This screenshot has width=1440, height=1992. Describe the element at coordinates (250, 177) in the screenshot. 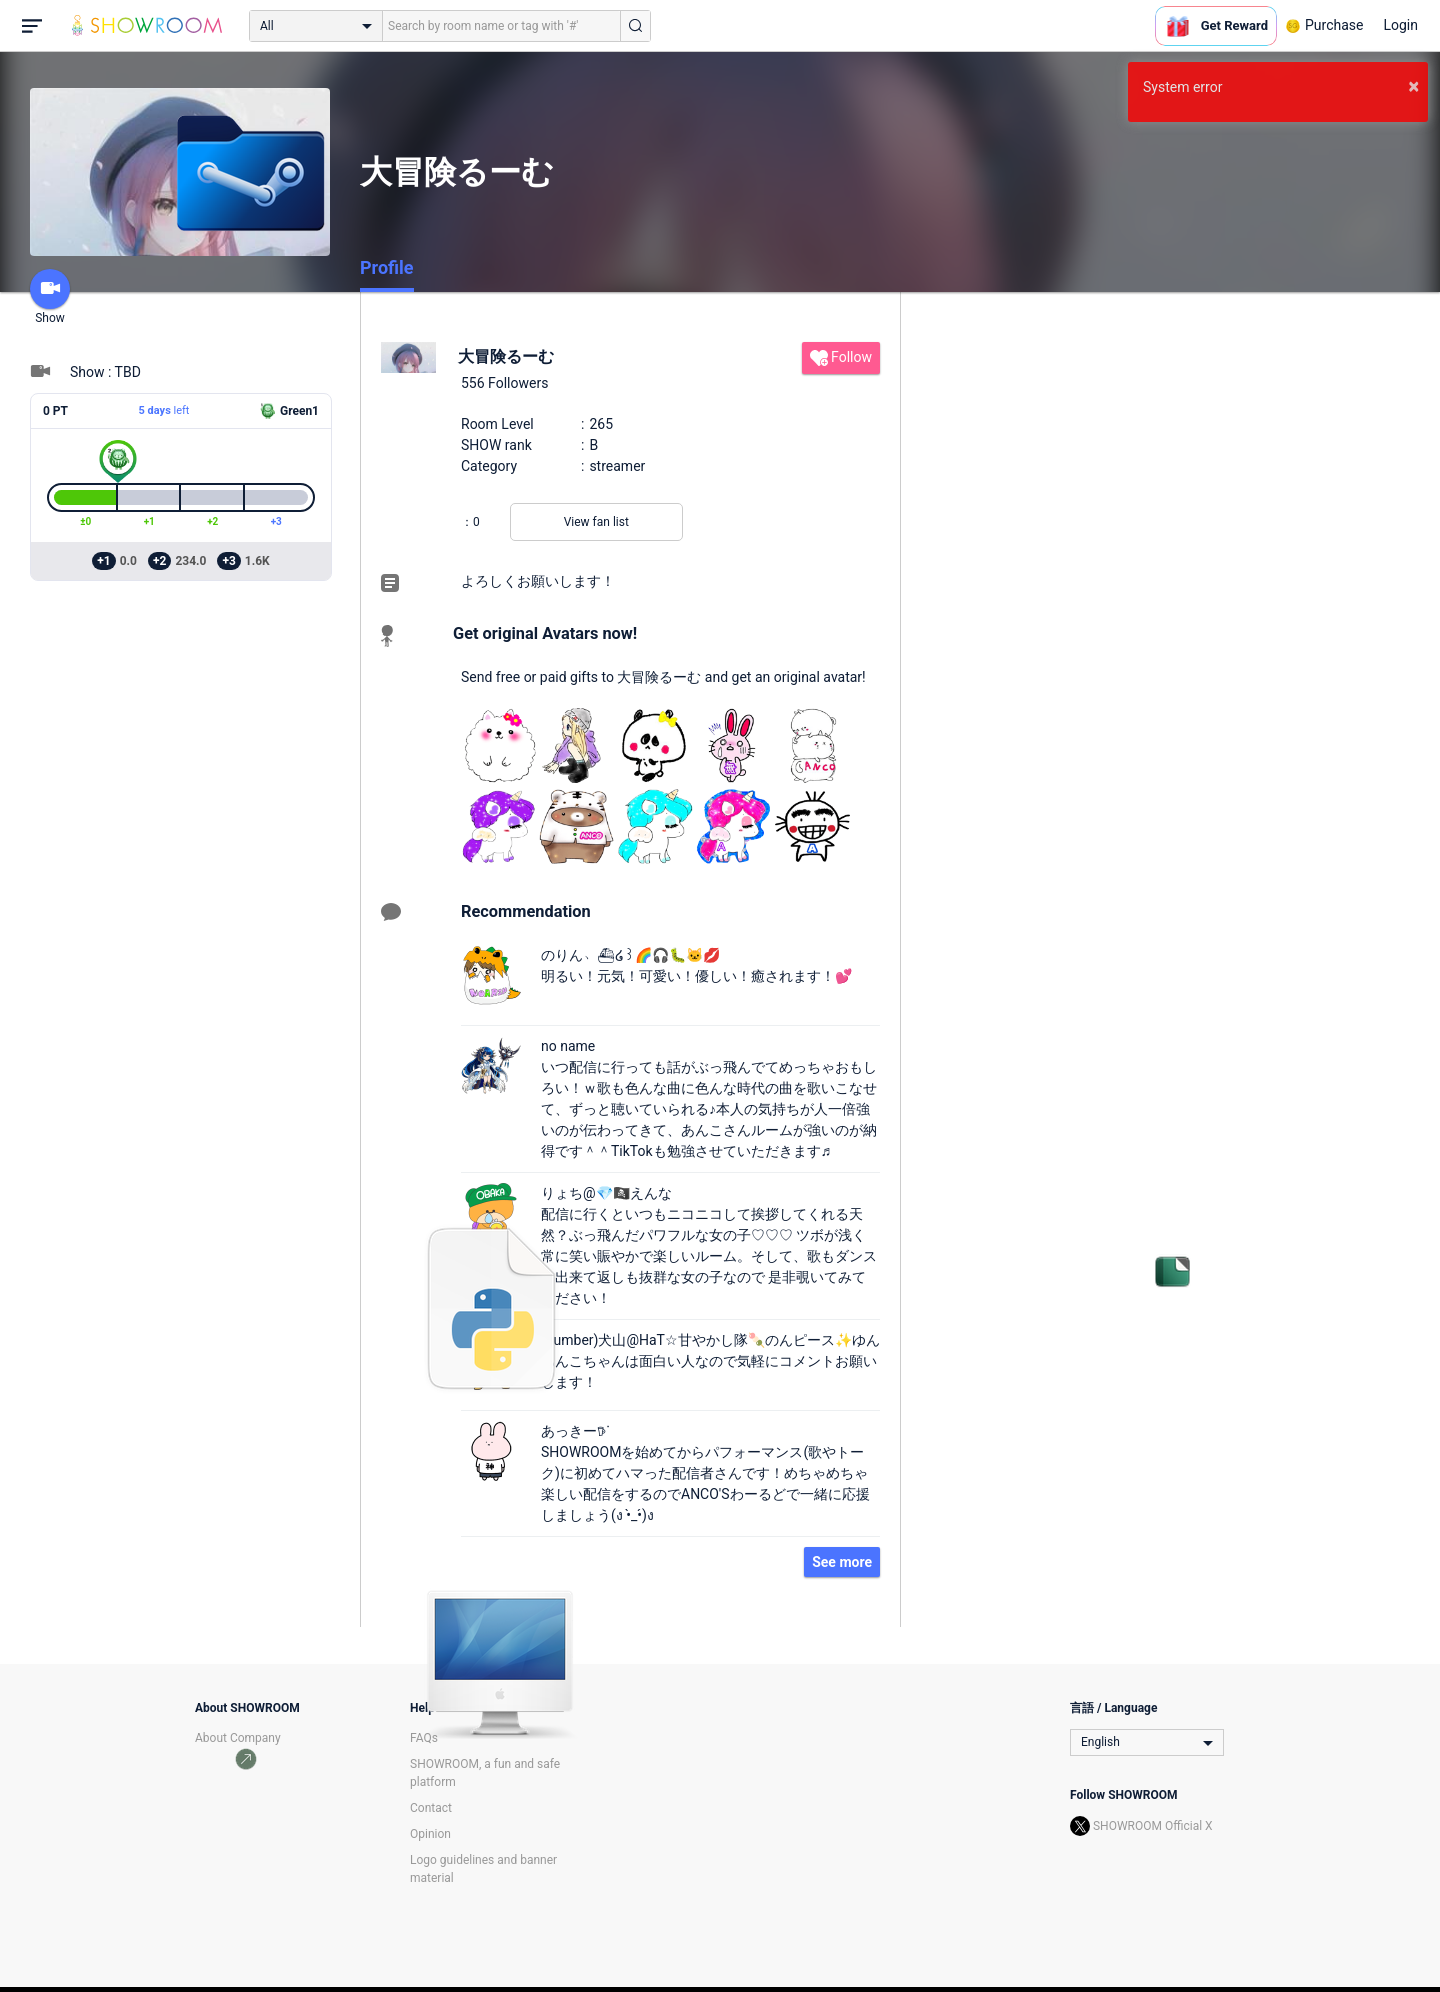

I see `open your Steam games folder` at that location.